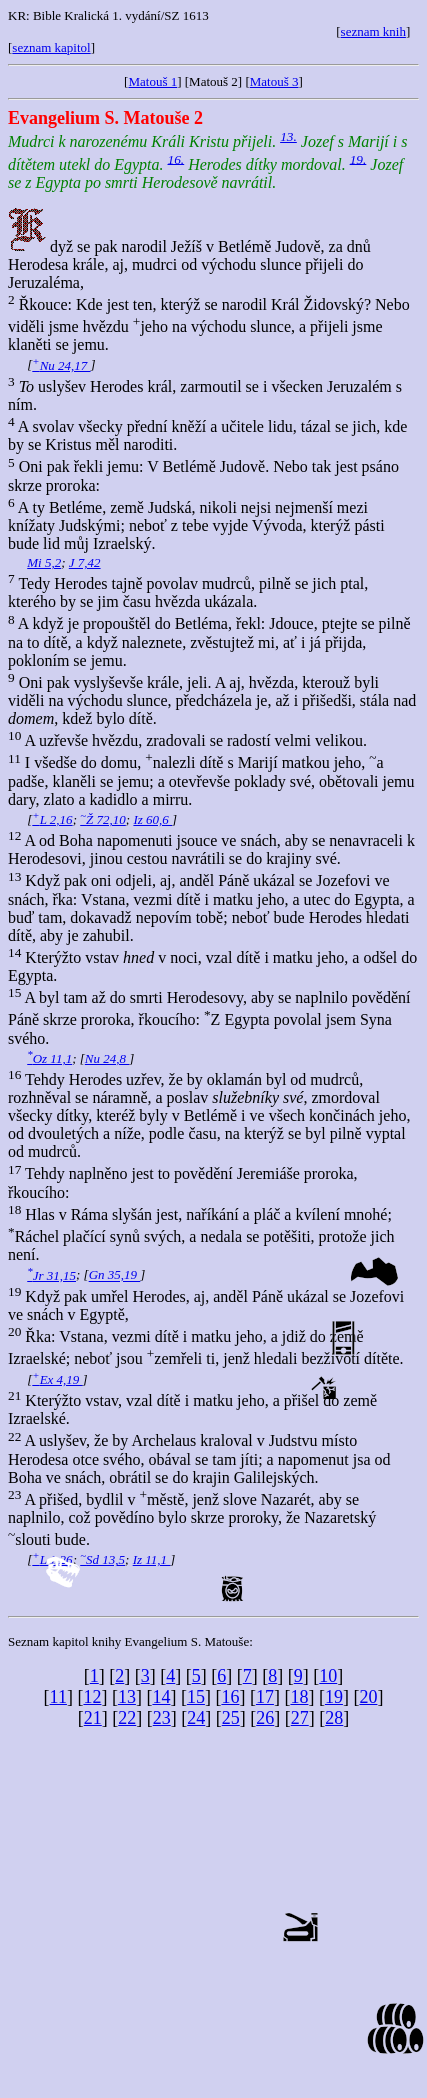 The width and height of the screenshot is (427, 2098). Describe the element at coordinates (232, 1588) in the screenshot. I see `snack or food item in a game inventory` at that location.